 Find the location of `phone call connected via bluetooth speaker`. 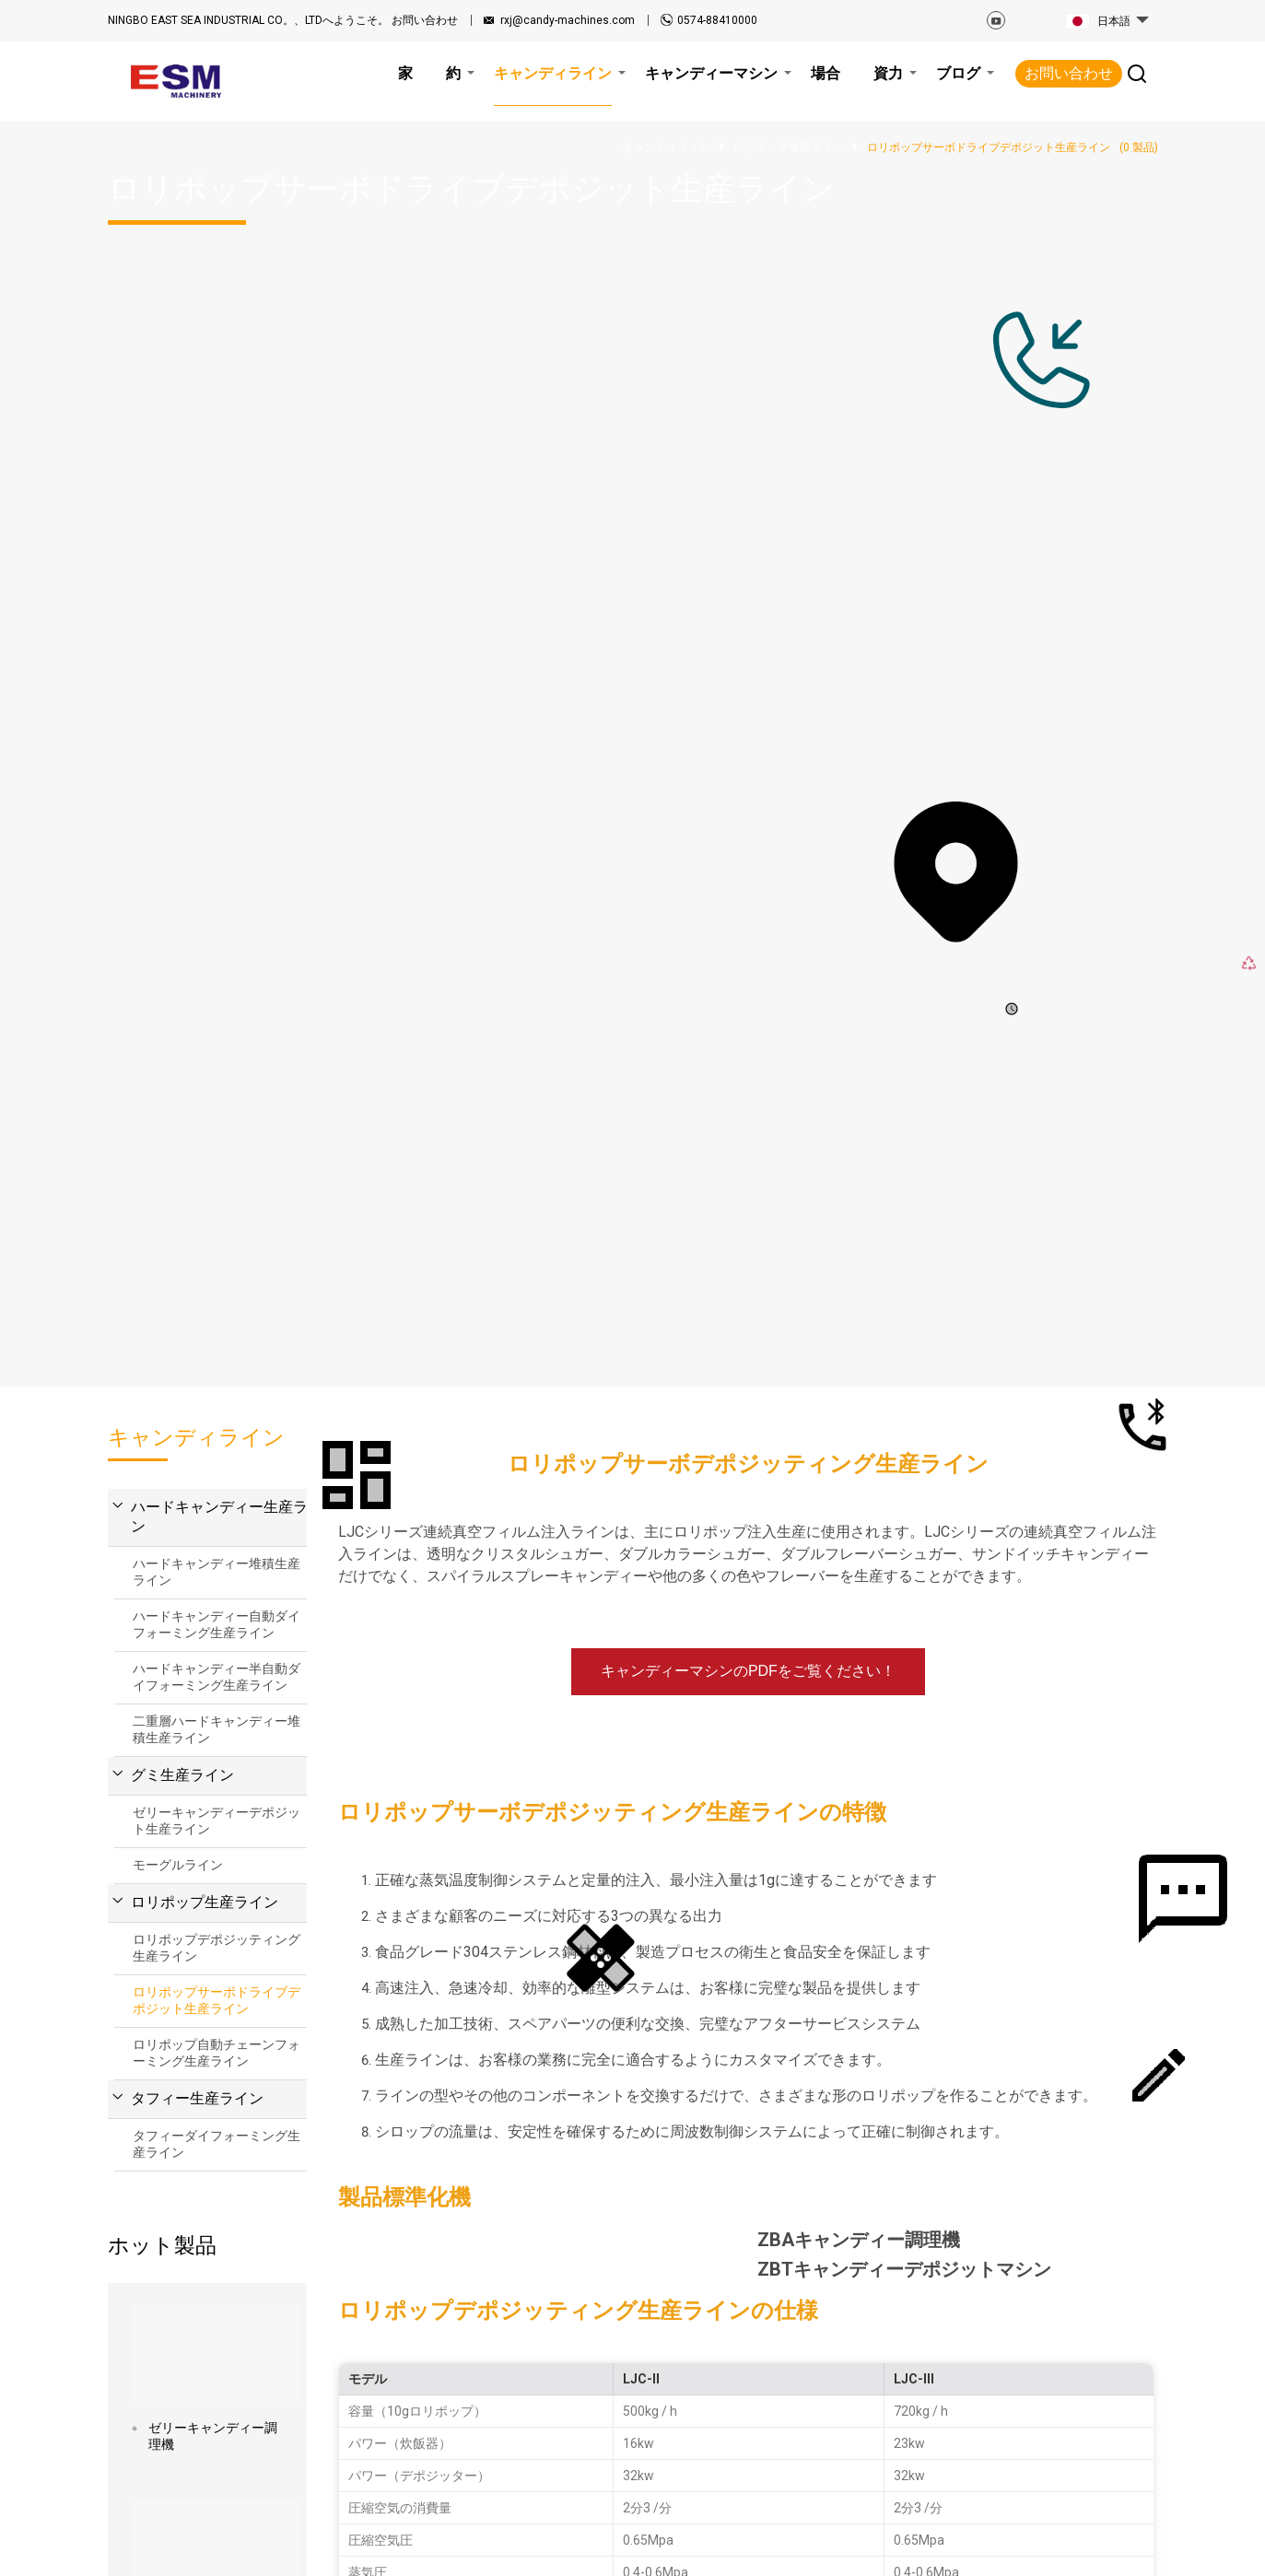

phone call connected via bluetooth speaker is located at coordinates (1142, 1427).